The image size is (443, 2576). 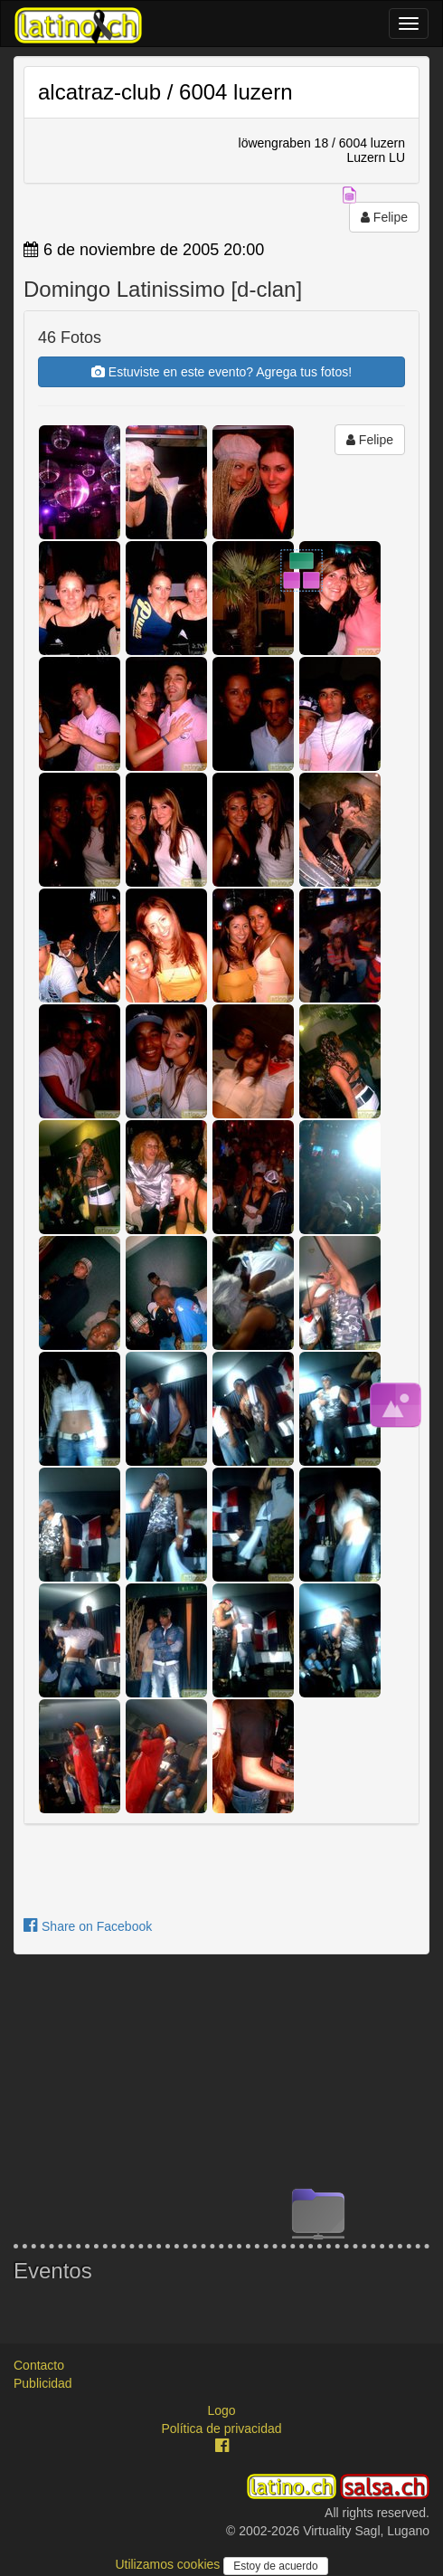 What do you see at coordinates (395, 1403) in the screenshot?
I see `open an image file` at bounding box center [395, 1403].